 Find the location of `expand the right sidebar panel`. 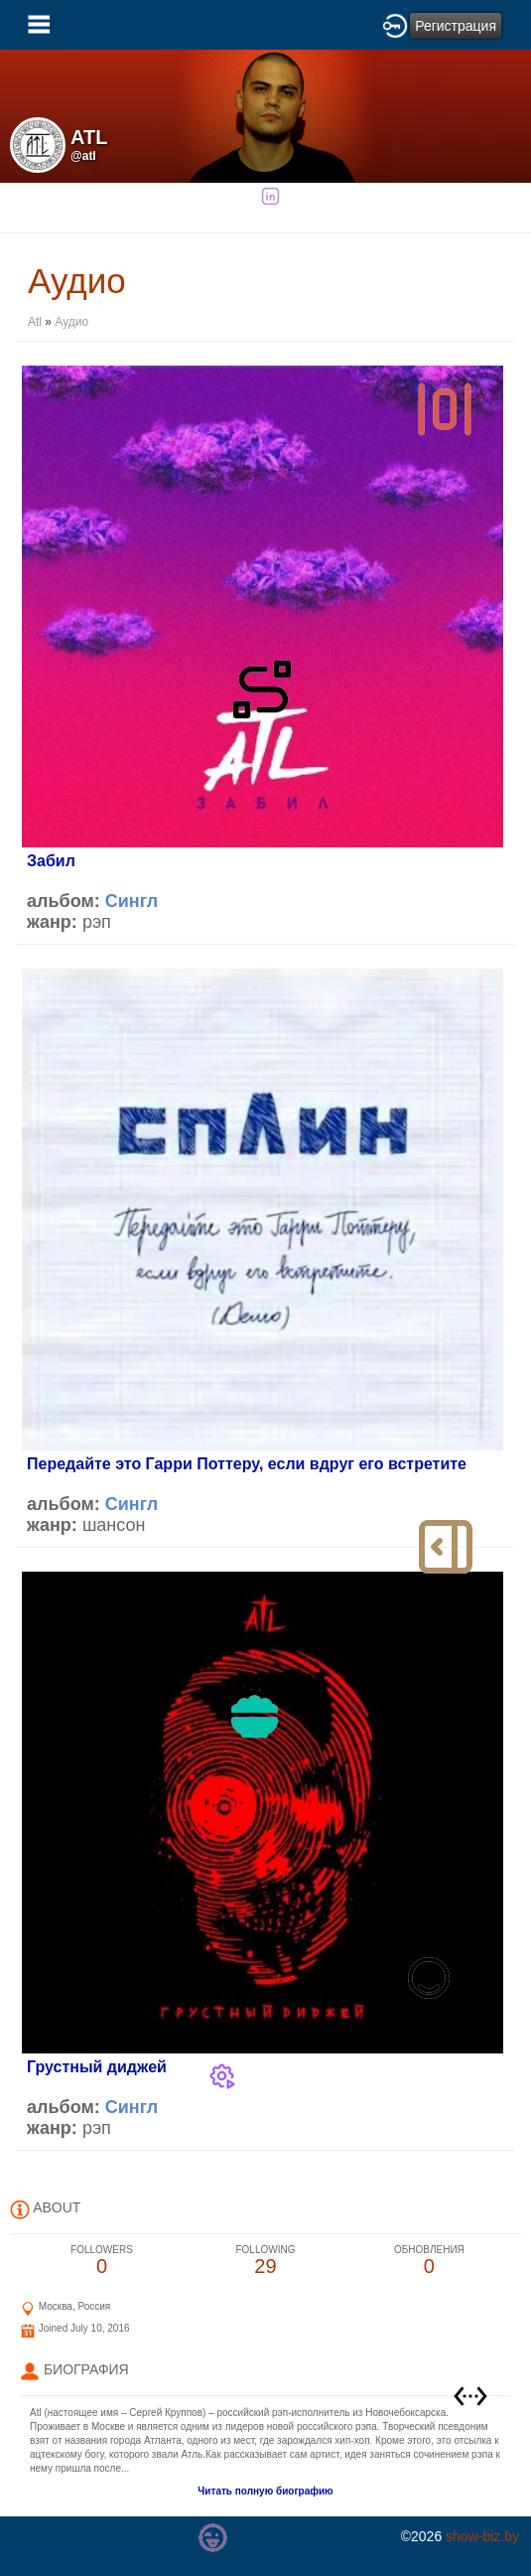

expand the right sidebar panel is located at coordinates (446, 1547).